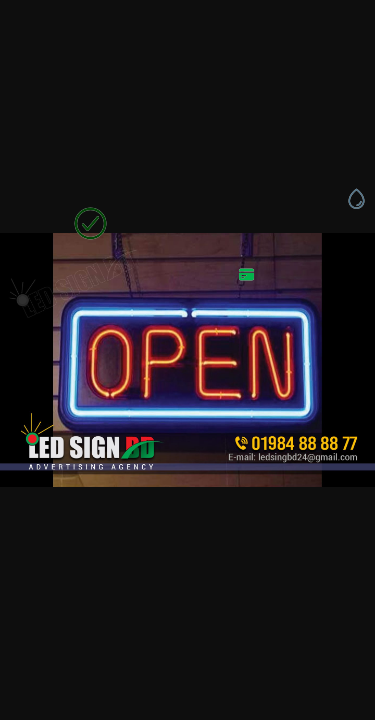 The width and height of the screenshot is (375, 720). What do you see at coordinates (90, 223) in the screenshot?
I see `confirms a completed action or task` at bounding box center [90, 223].